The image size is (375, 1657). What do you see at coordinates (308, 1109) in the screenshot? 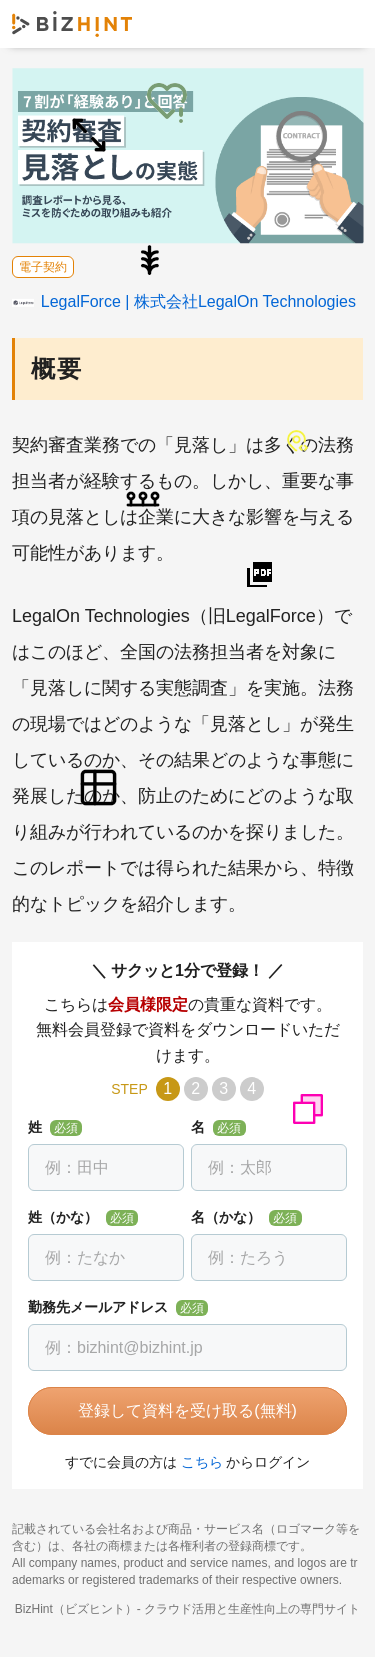
I see `copy to clipboard` at bounding box center [308, 1109].